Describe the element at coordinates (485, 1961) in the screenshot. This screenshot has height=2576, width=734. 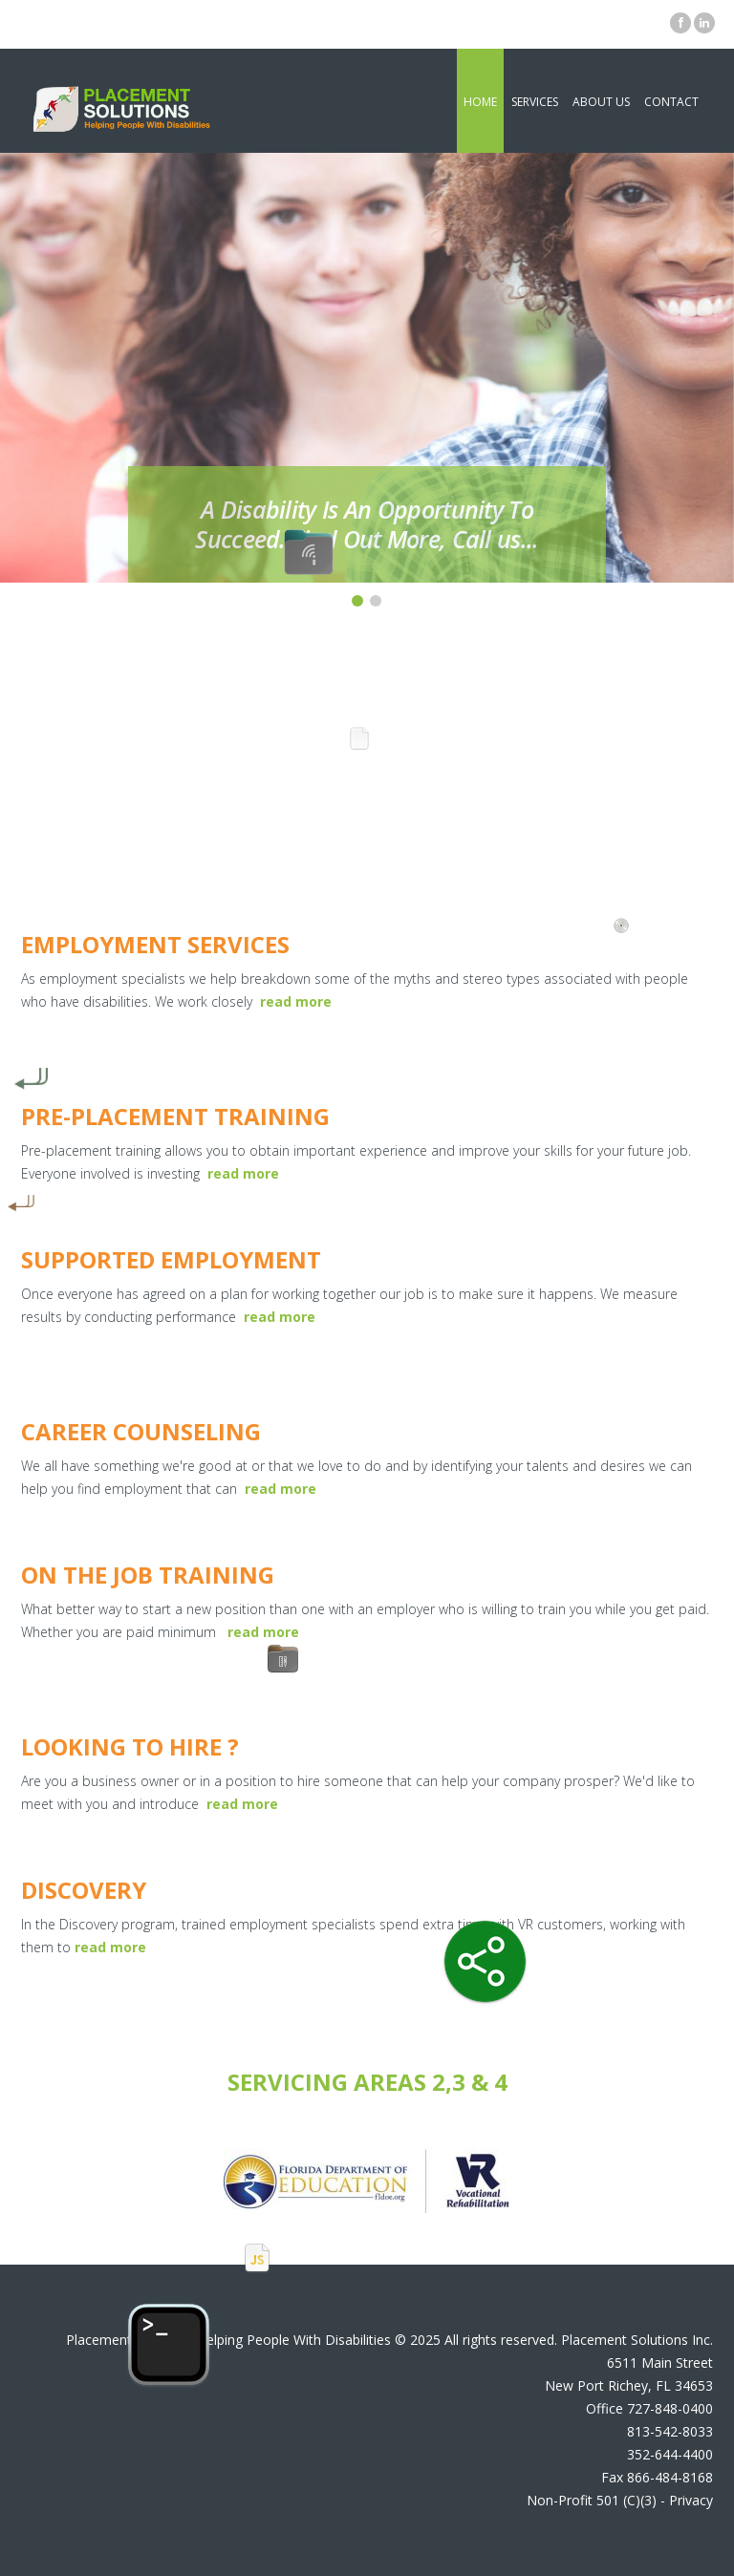
I see `access sharing and network preferences` at that location.